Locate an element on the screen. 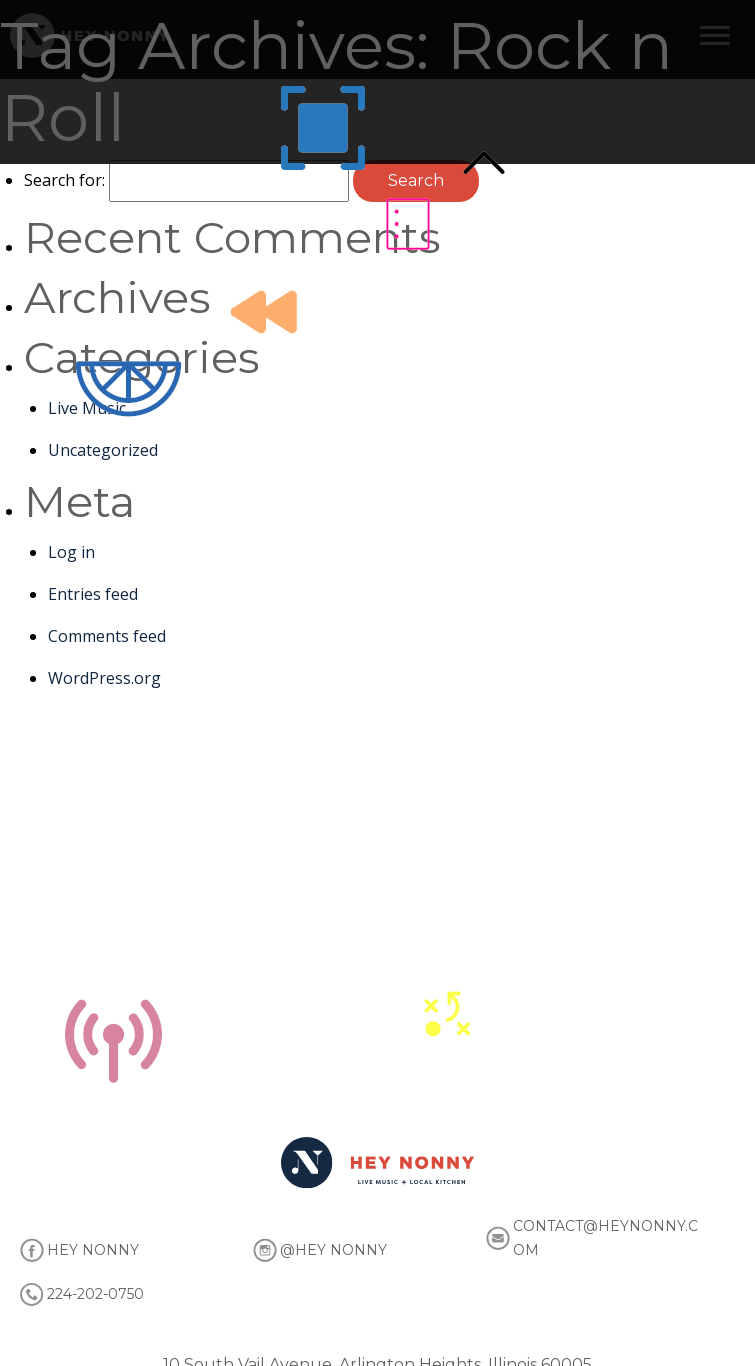 This screenshot has height=1366, width=755. collapse or minimize a panel is located at coordinates (484, 174).